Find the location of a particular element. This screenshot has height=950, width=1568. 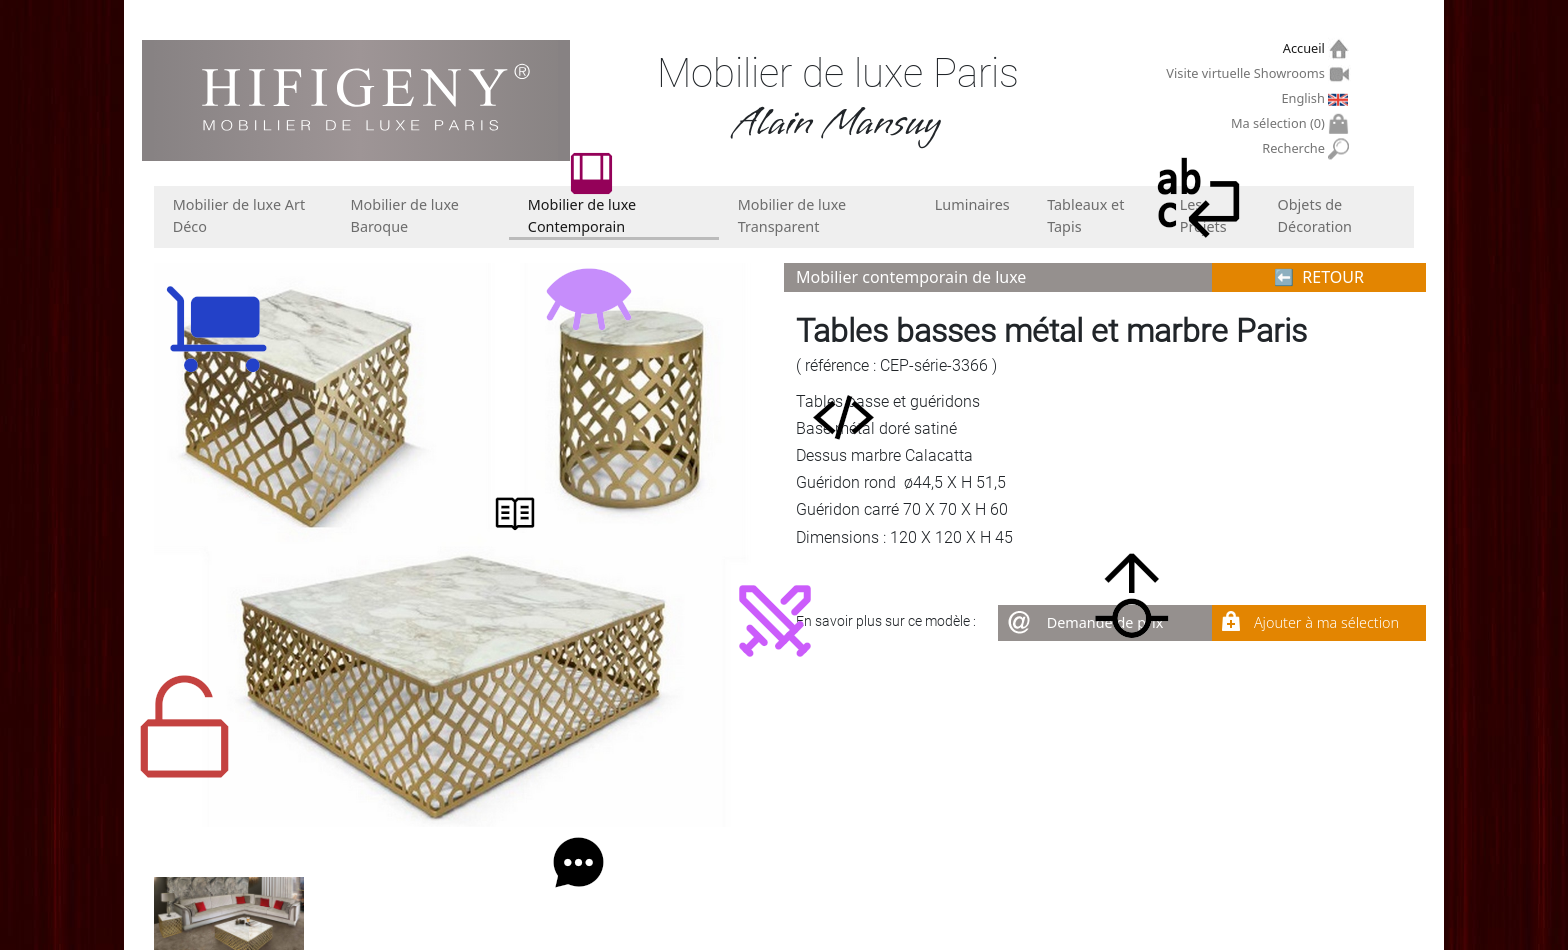

initiate battle or combat mode is located at coordinates (775, 621).